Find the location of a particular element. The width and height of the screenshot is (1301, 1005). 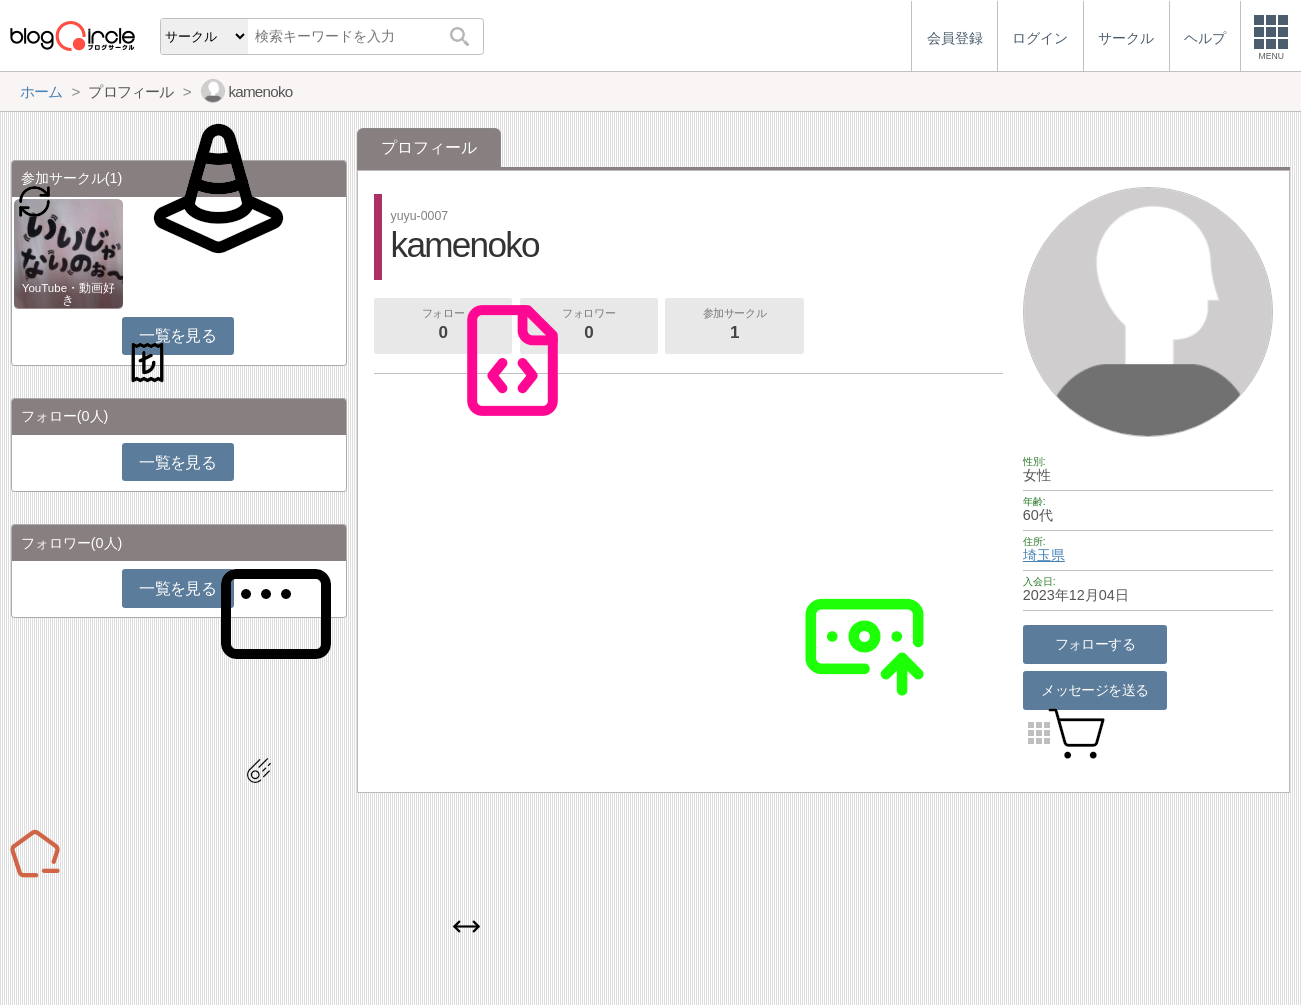

view your shopping cart is located at coordinates (1077, 733).